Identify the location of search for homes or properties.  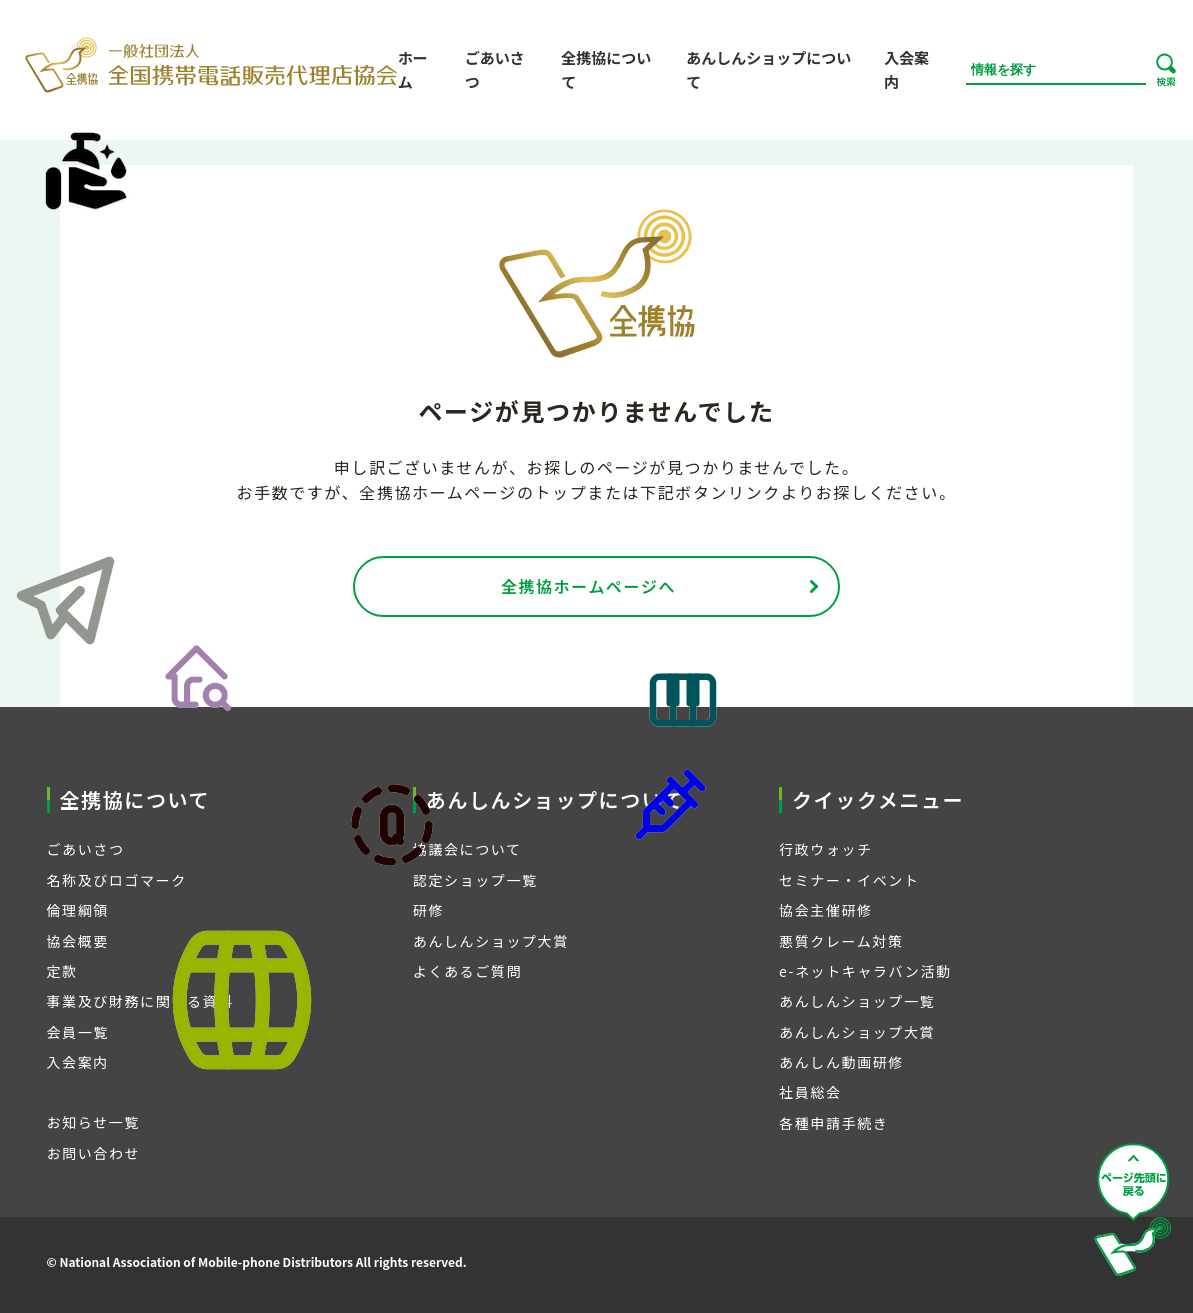
(196, 676).